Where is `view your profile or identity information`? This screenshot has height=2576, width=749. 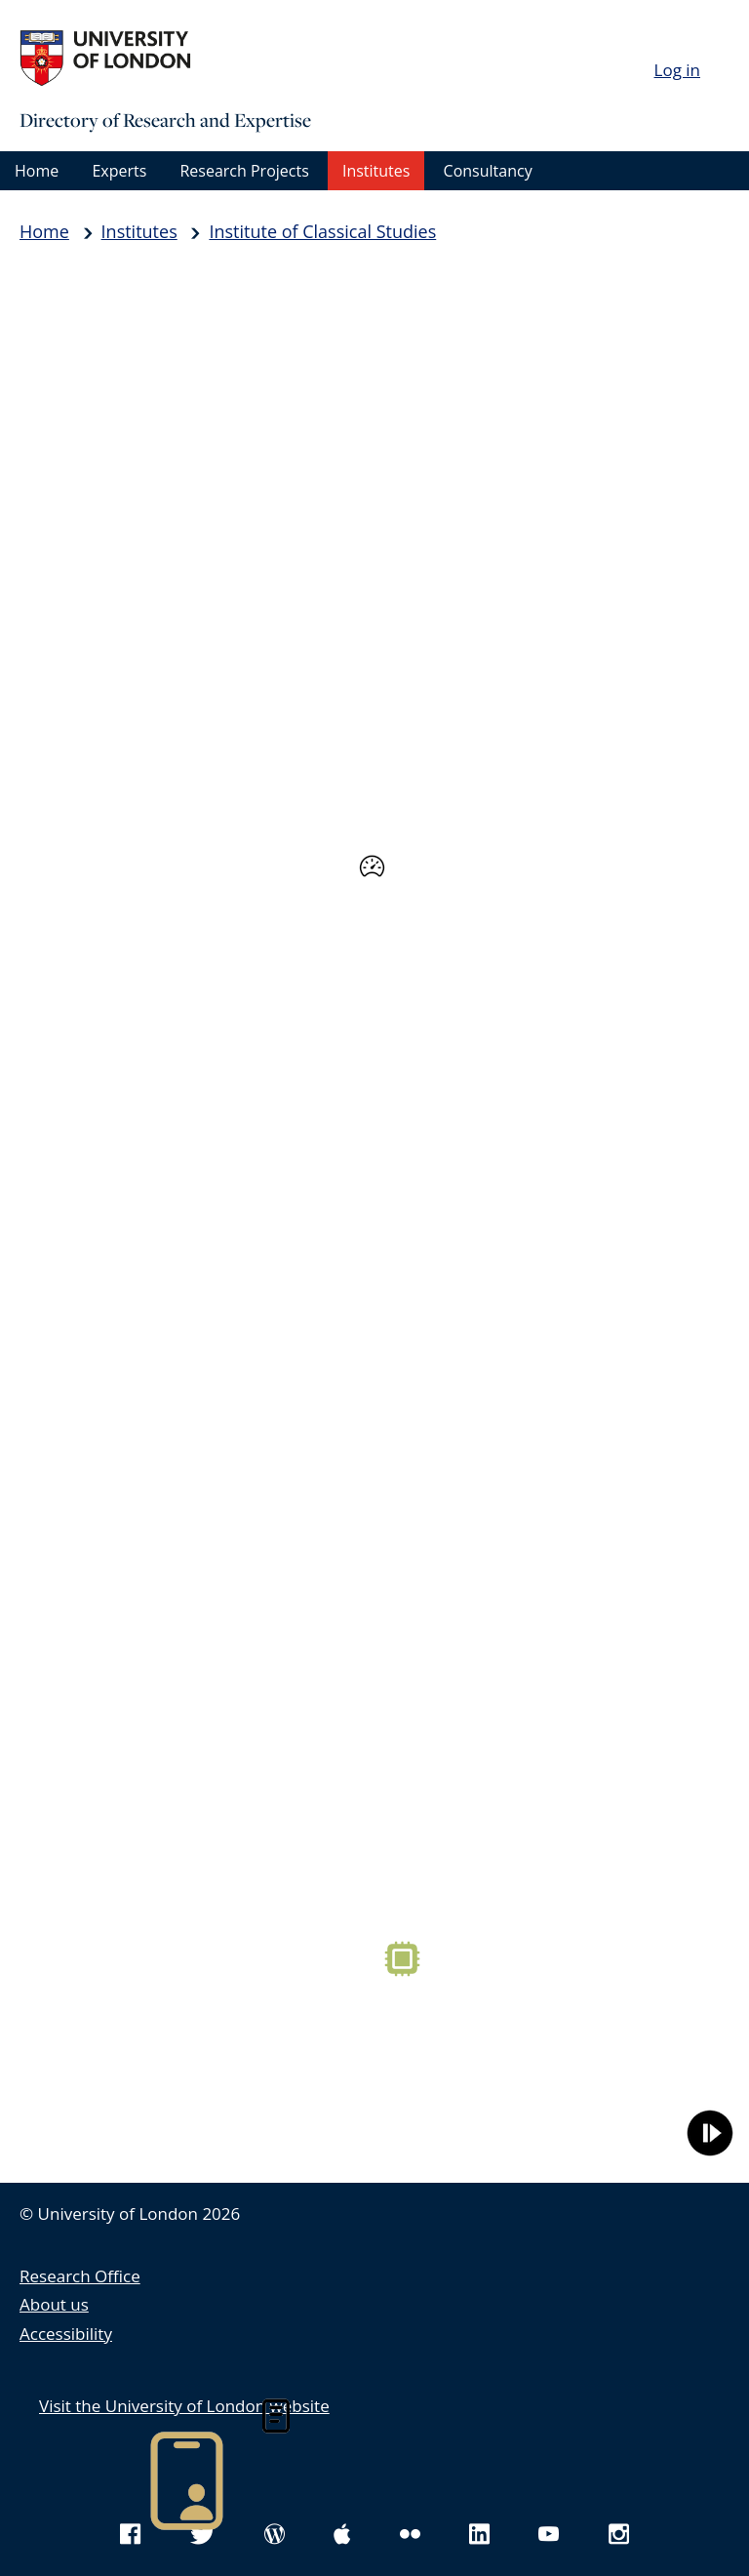 view your profile or identity information is located at coordinates (186, 2480).